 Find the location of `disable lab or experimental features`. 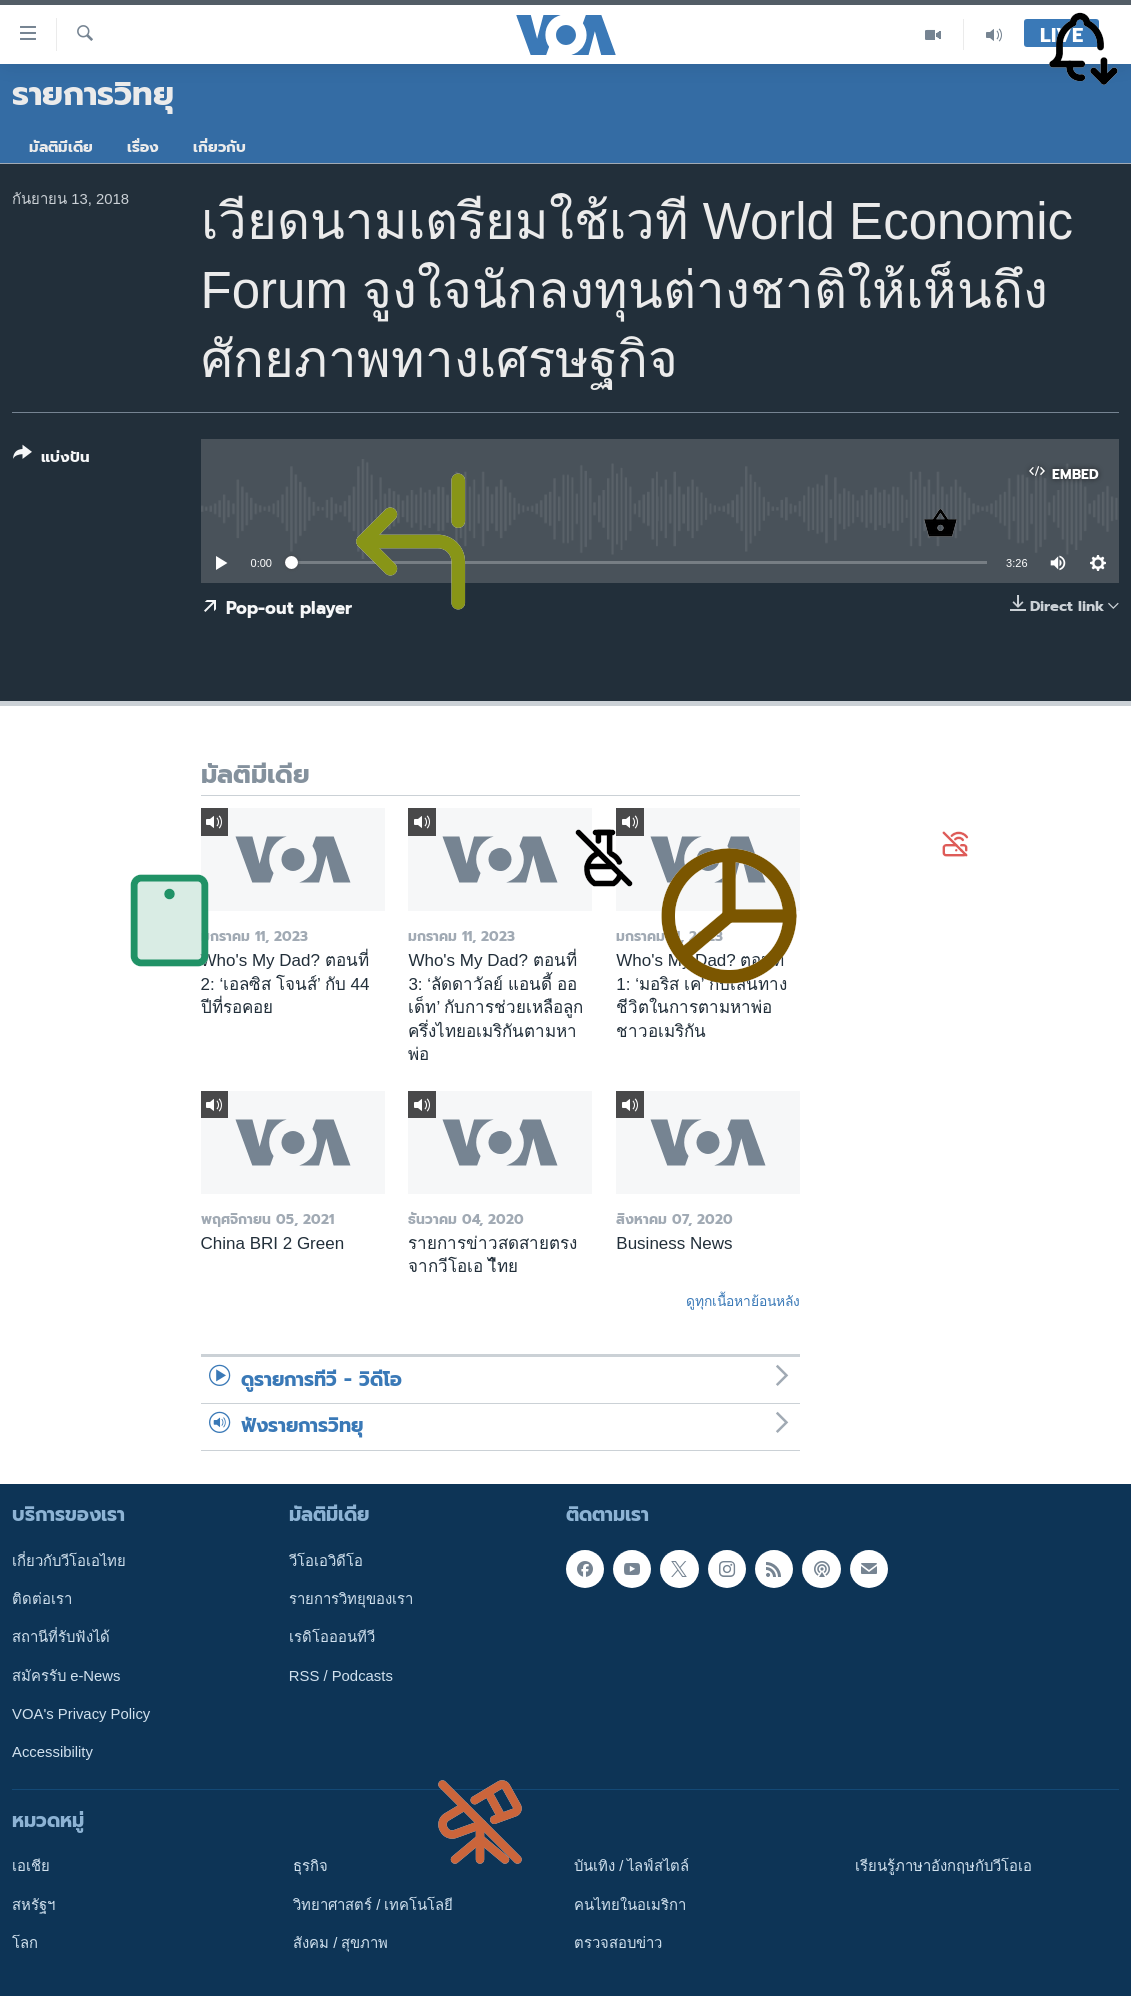

disable lab or experimental features is located at coordinates (604, 858).